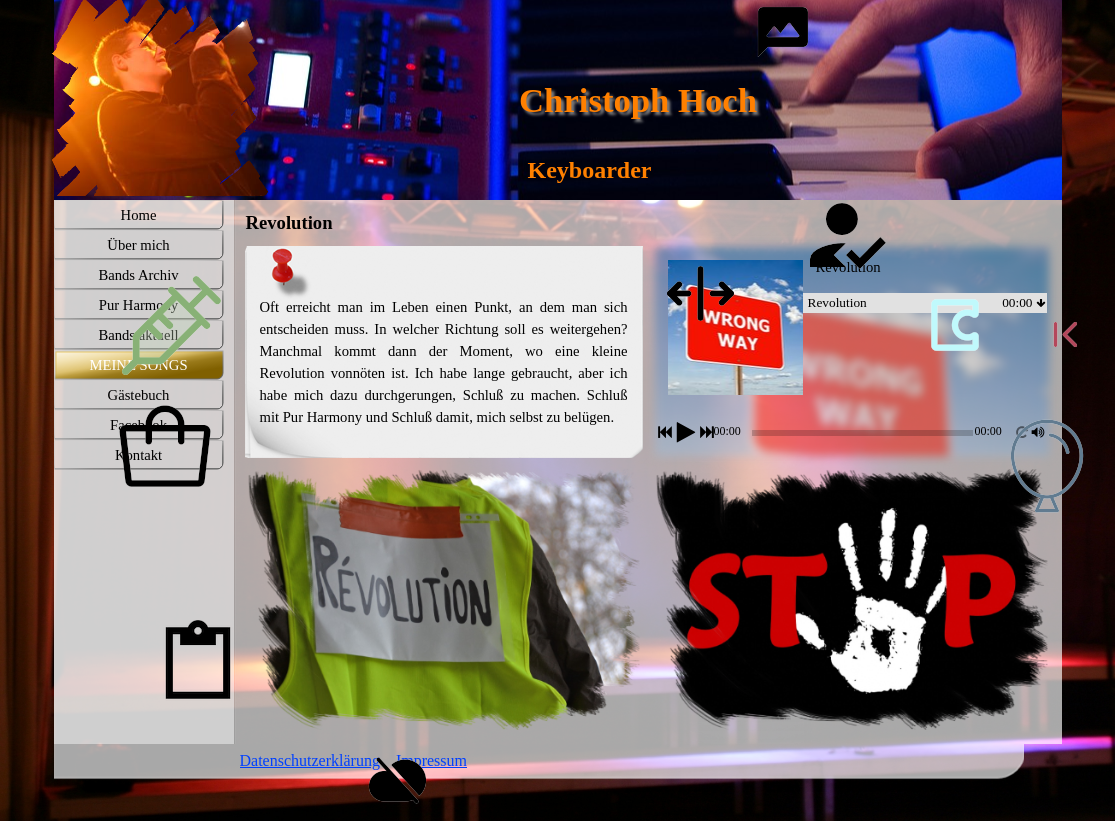  Describe the element at coordinates (165, 451) in the screenshot. I see `view your shopping bag` at that location.